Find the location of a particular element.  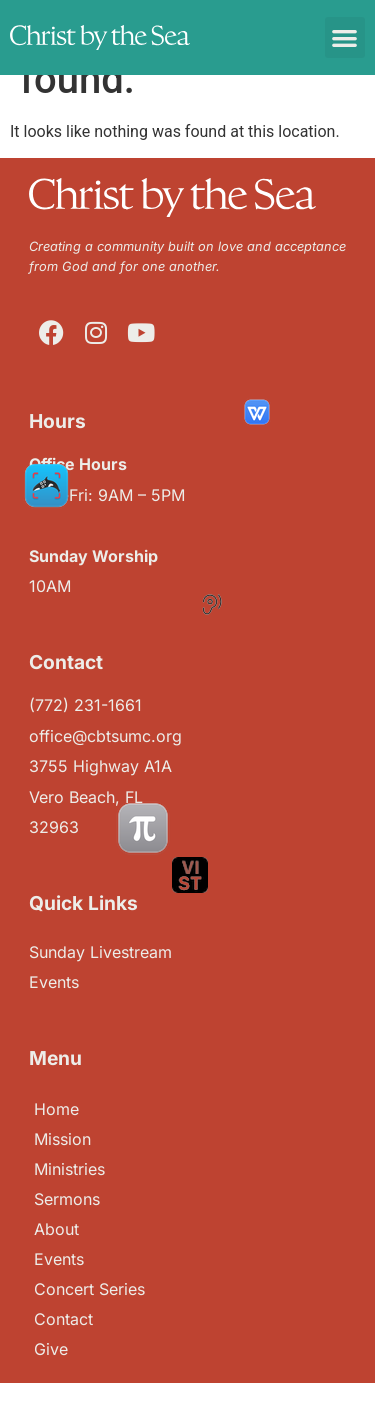

vietnamese input method - simple telex keyboard is located at coordinates (190, 875).